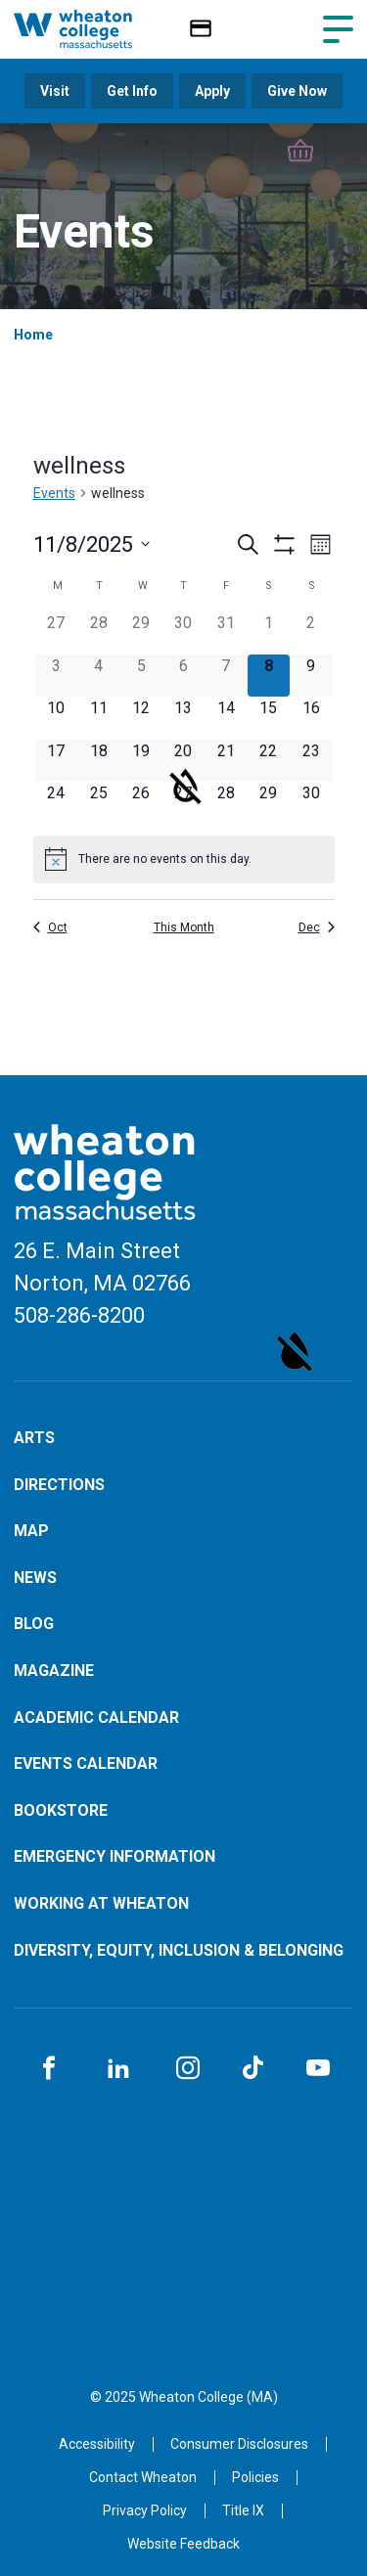  I want to click on access payment methods, so click(201, 28).